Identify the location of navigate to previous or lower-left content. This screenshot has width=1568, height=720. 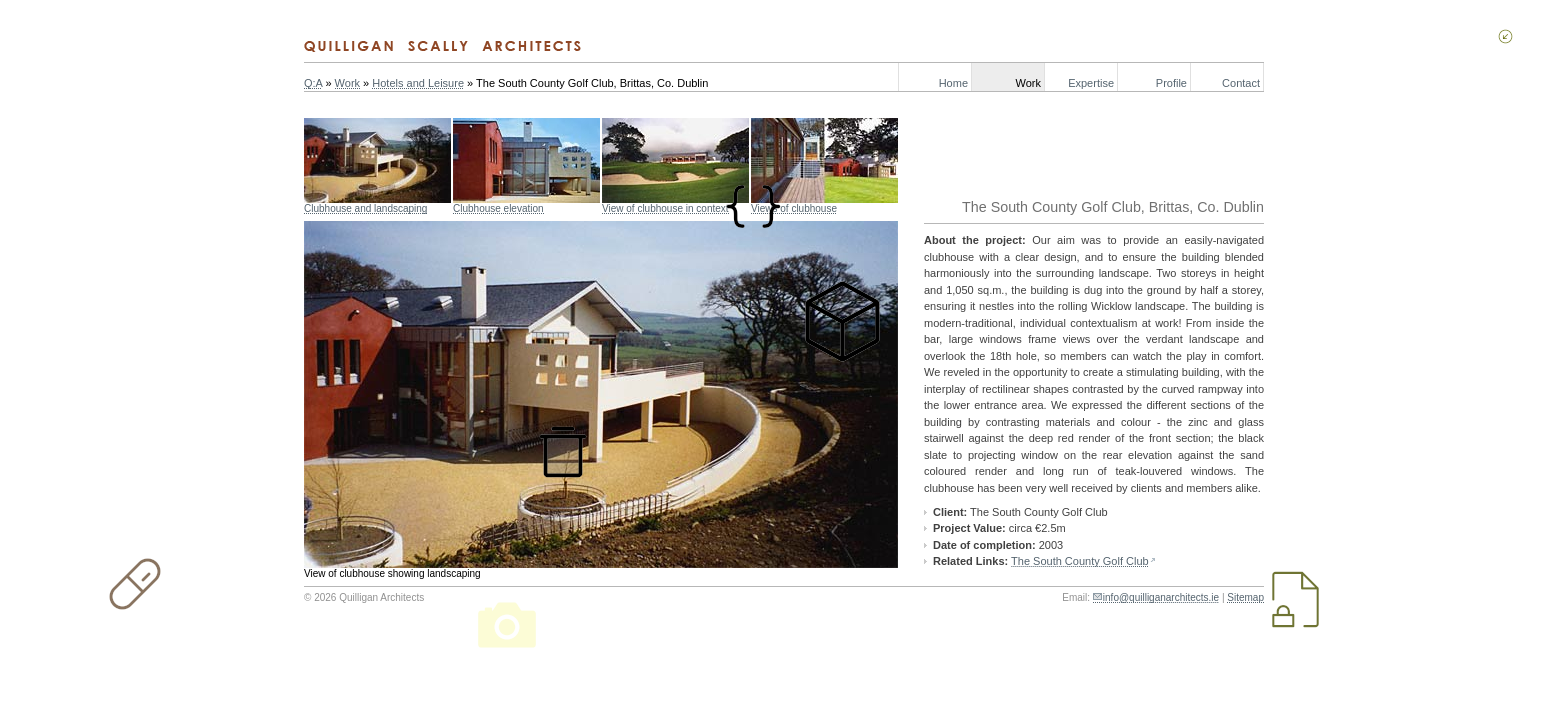
(1505, 36).